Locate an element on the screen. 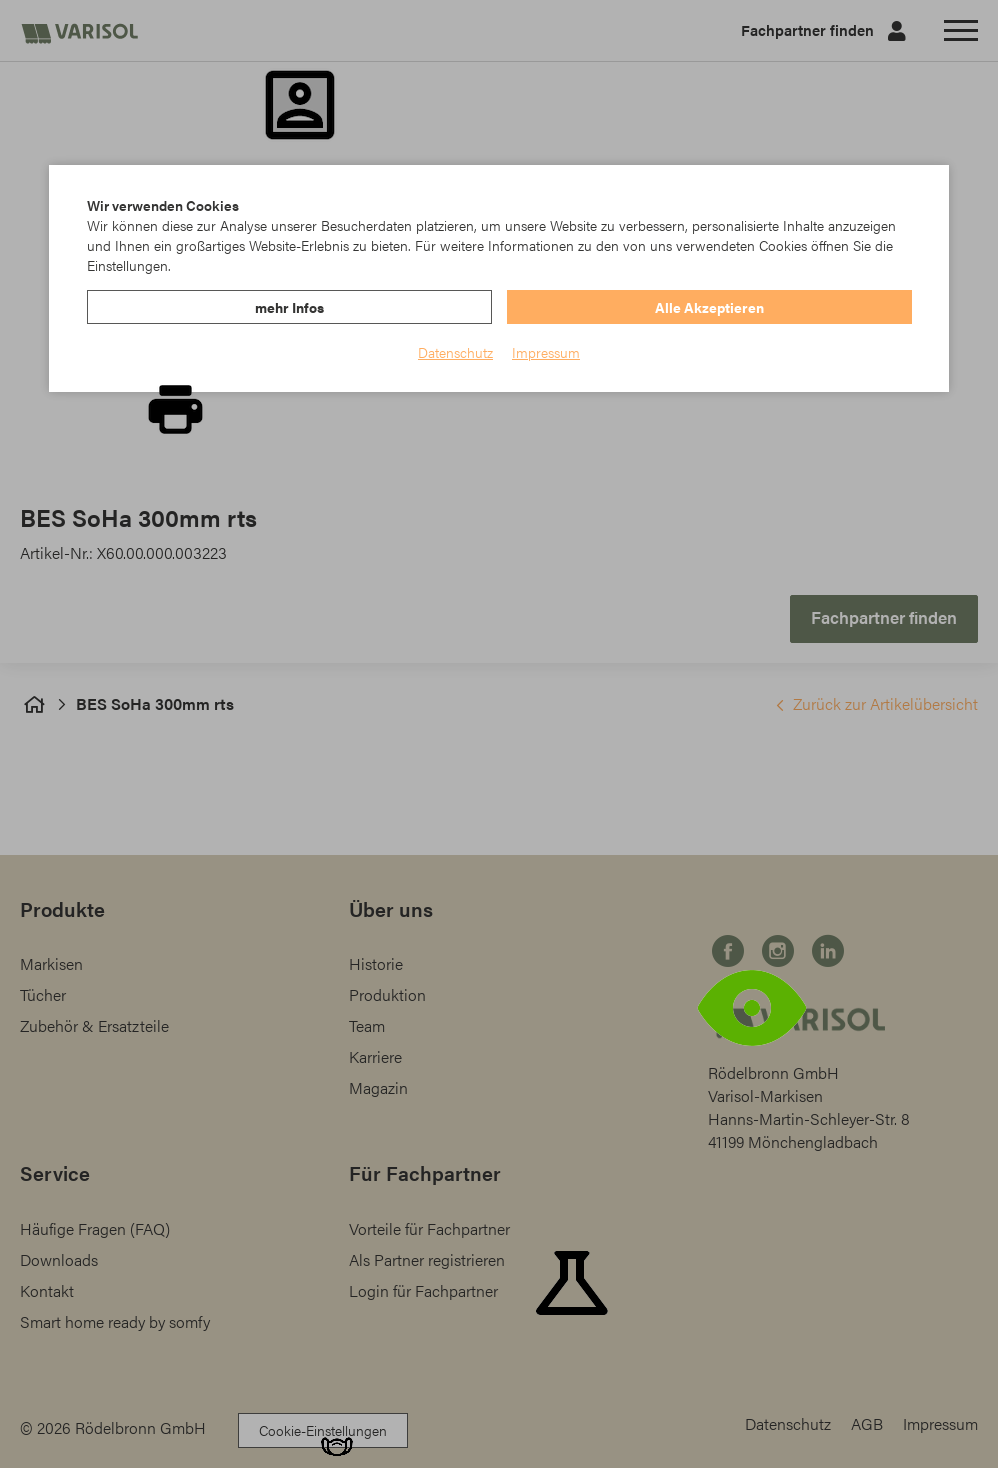  access your account or profile settings is located at coordinates (300, 105).